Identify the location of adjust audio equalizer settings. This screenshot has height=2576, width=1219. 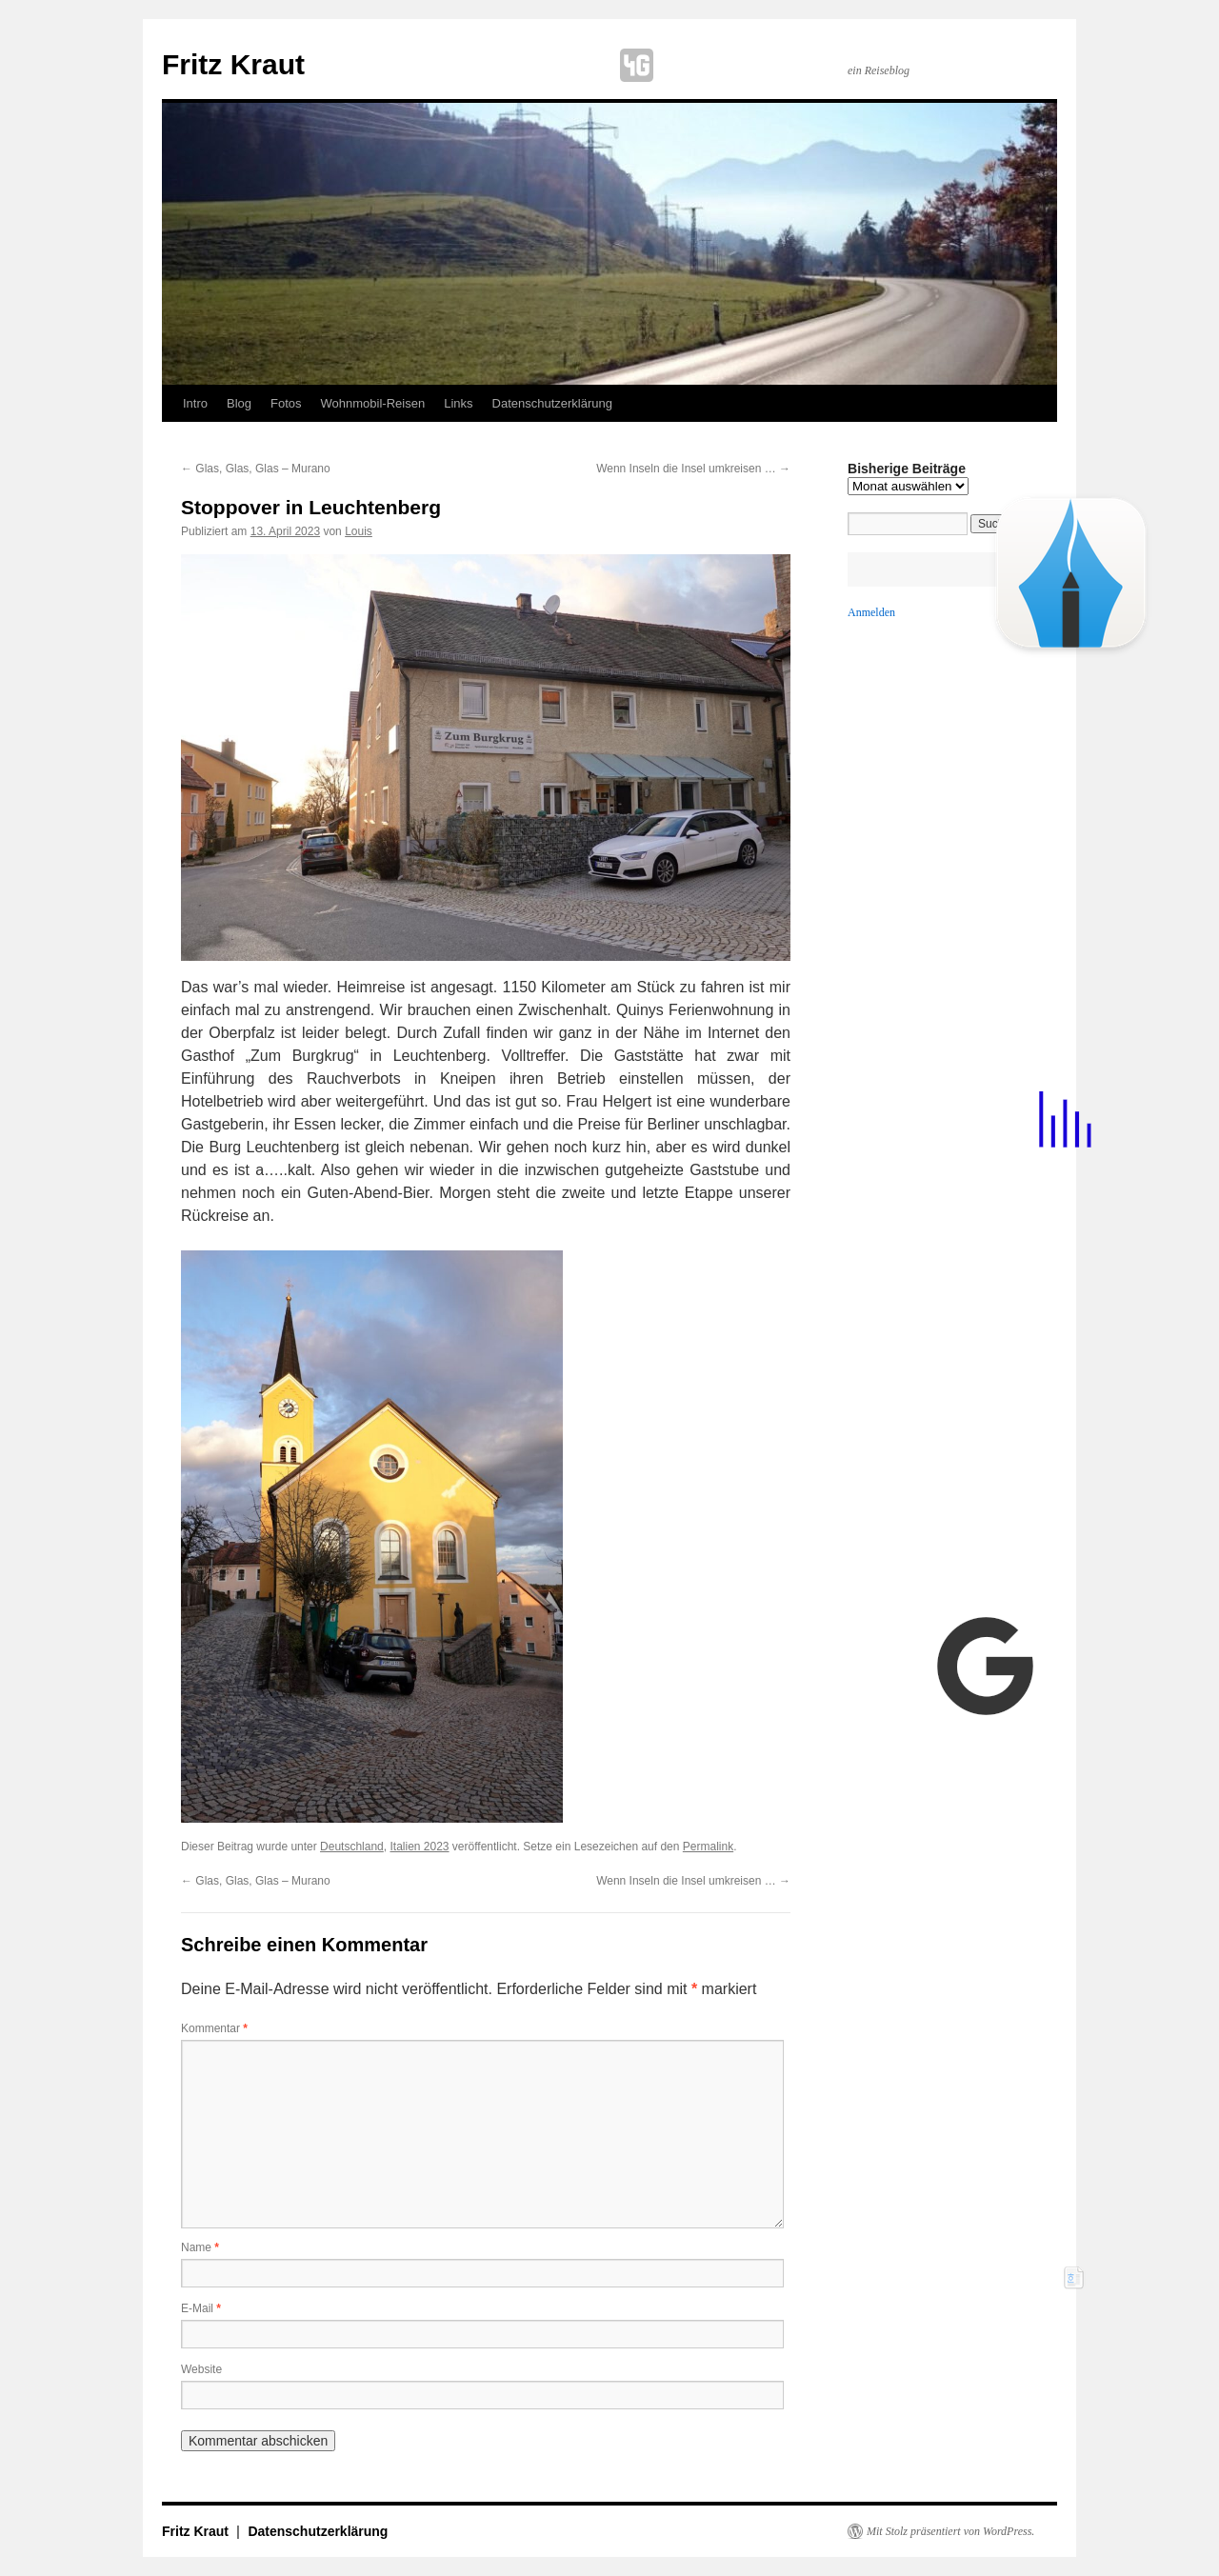
(1067, 1119).